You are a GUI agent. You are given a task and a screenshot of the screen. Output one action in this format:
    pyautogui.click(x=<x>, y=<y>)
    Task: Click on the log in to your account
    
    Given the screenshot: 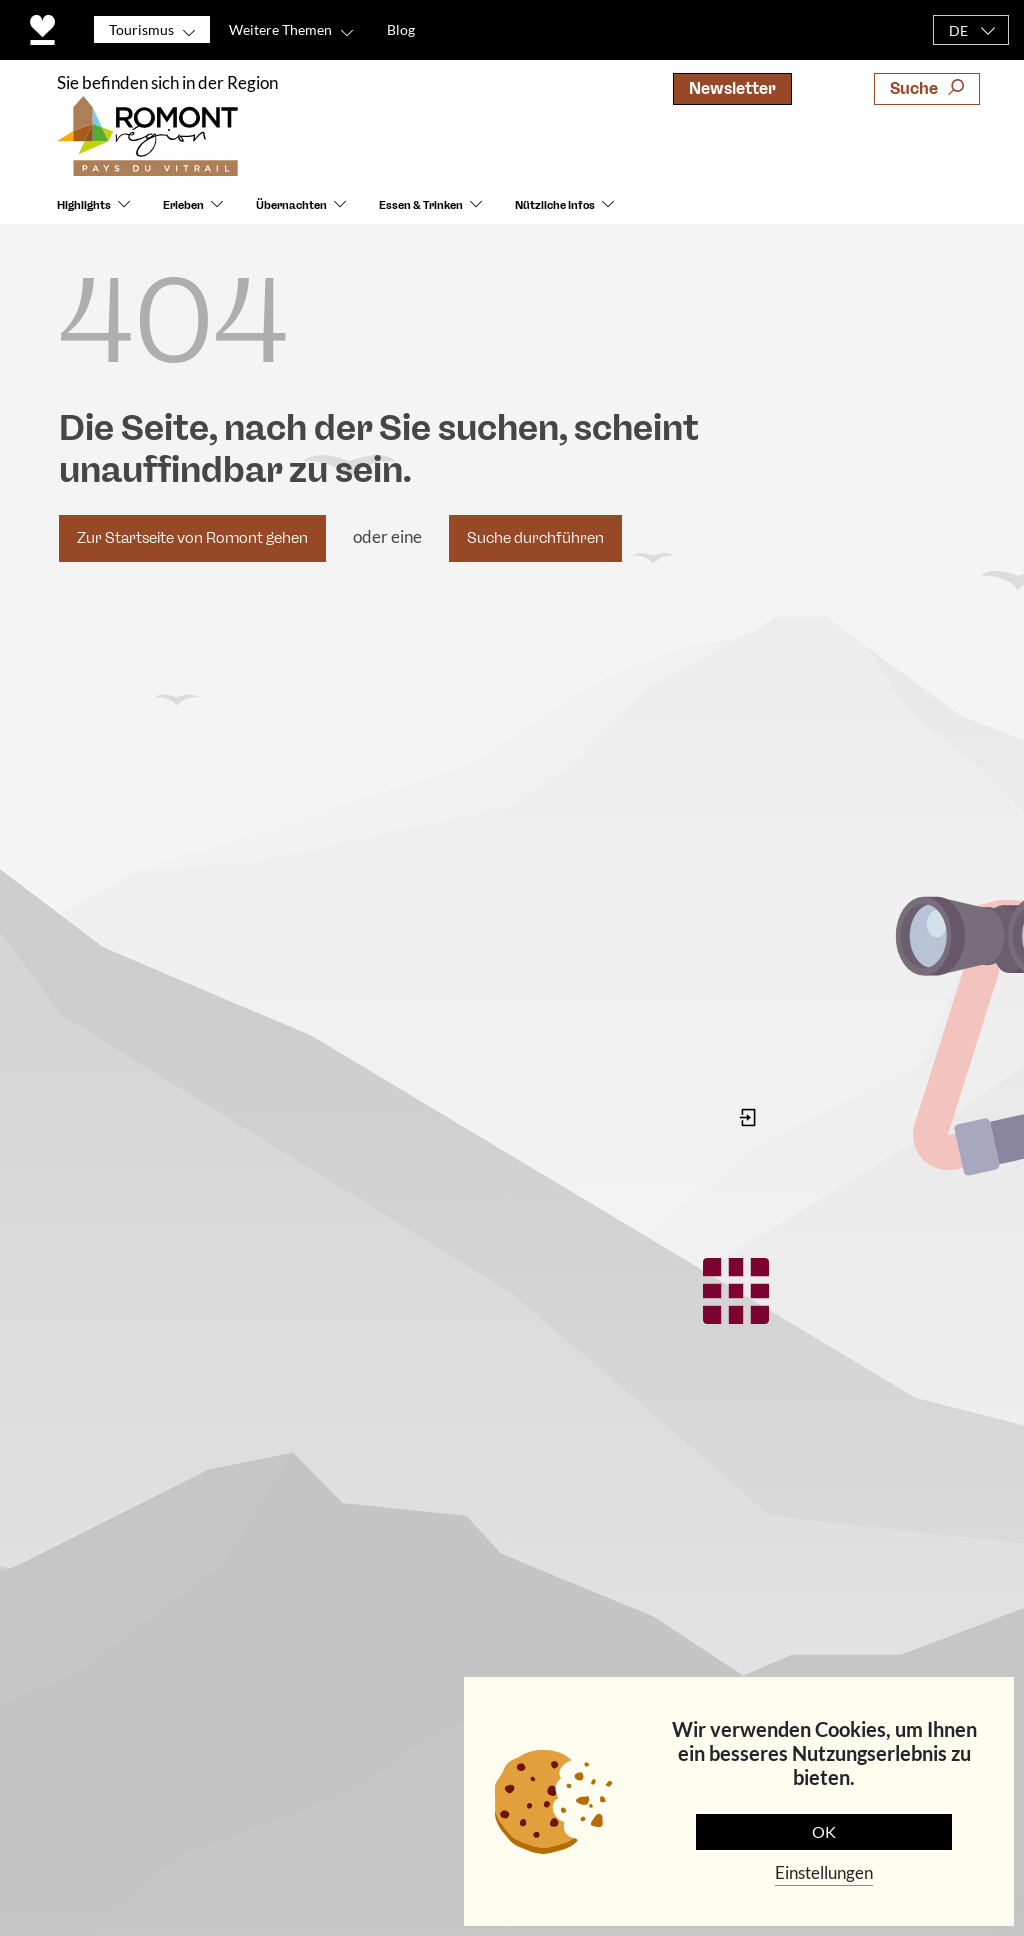 What is the action you would take?
    pyautogui.click(x=748, y=1117)
    